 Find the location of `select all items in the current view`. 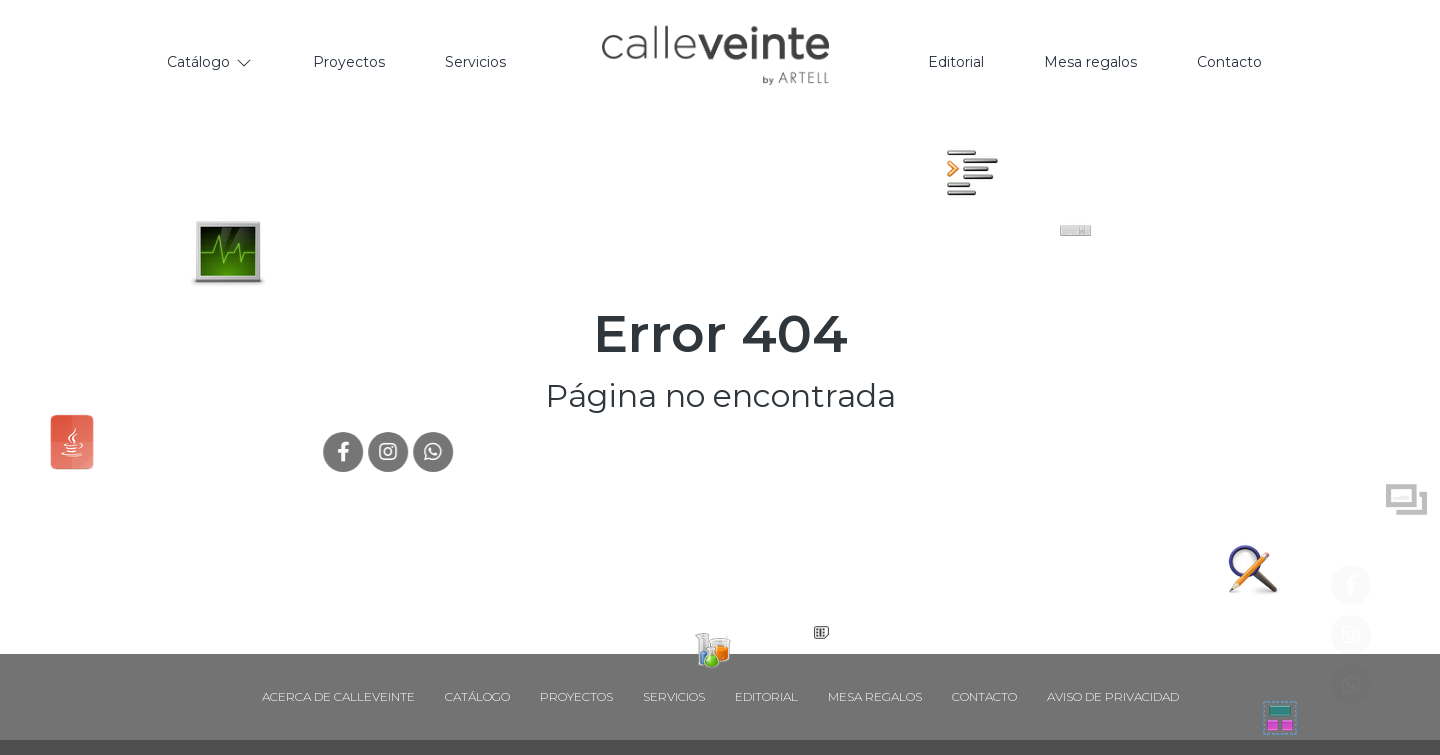

select all items in the current view is located at coordinates (1280, 718).